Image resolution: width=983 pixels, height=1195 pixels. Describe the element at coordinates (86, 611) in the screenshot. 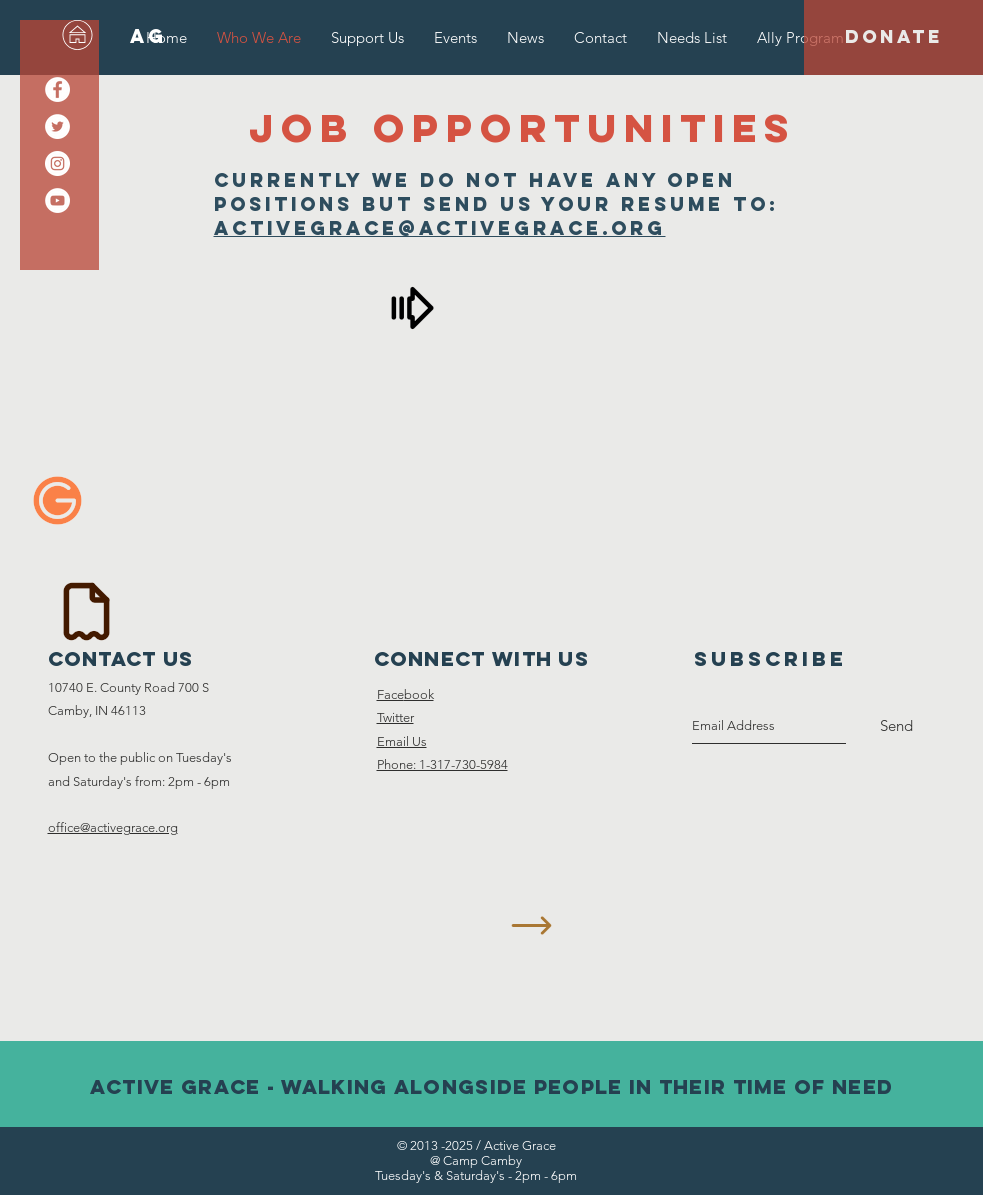

I see `view invoice or billing details` at that location.